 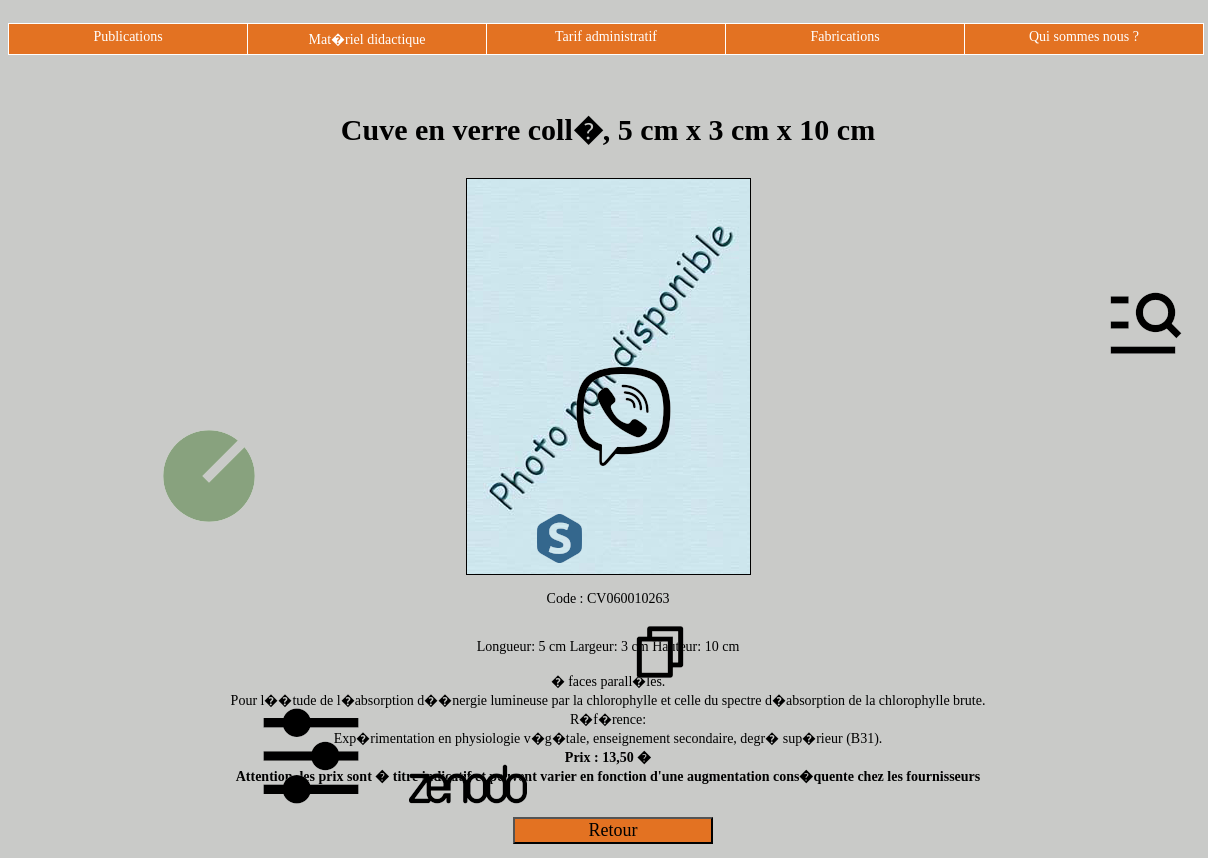 I want to click on open zenodo research repository, so click(x=468, y=784).